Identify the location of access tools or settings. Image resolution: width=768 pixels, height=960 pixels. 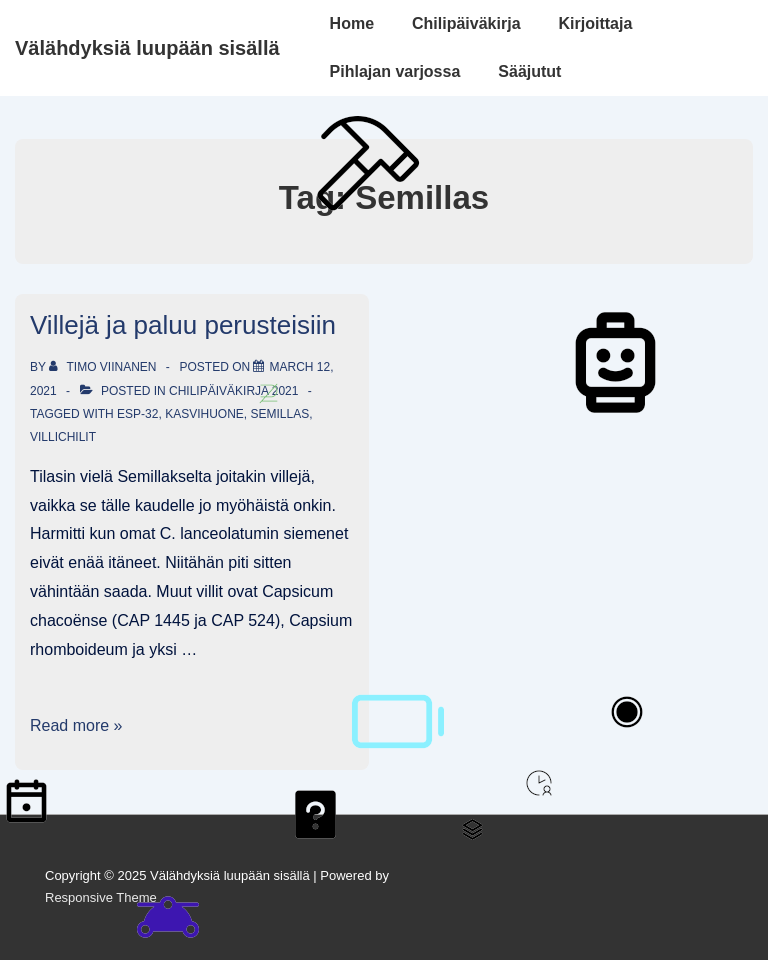
(363, 165).